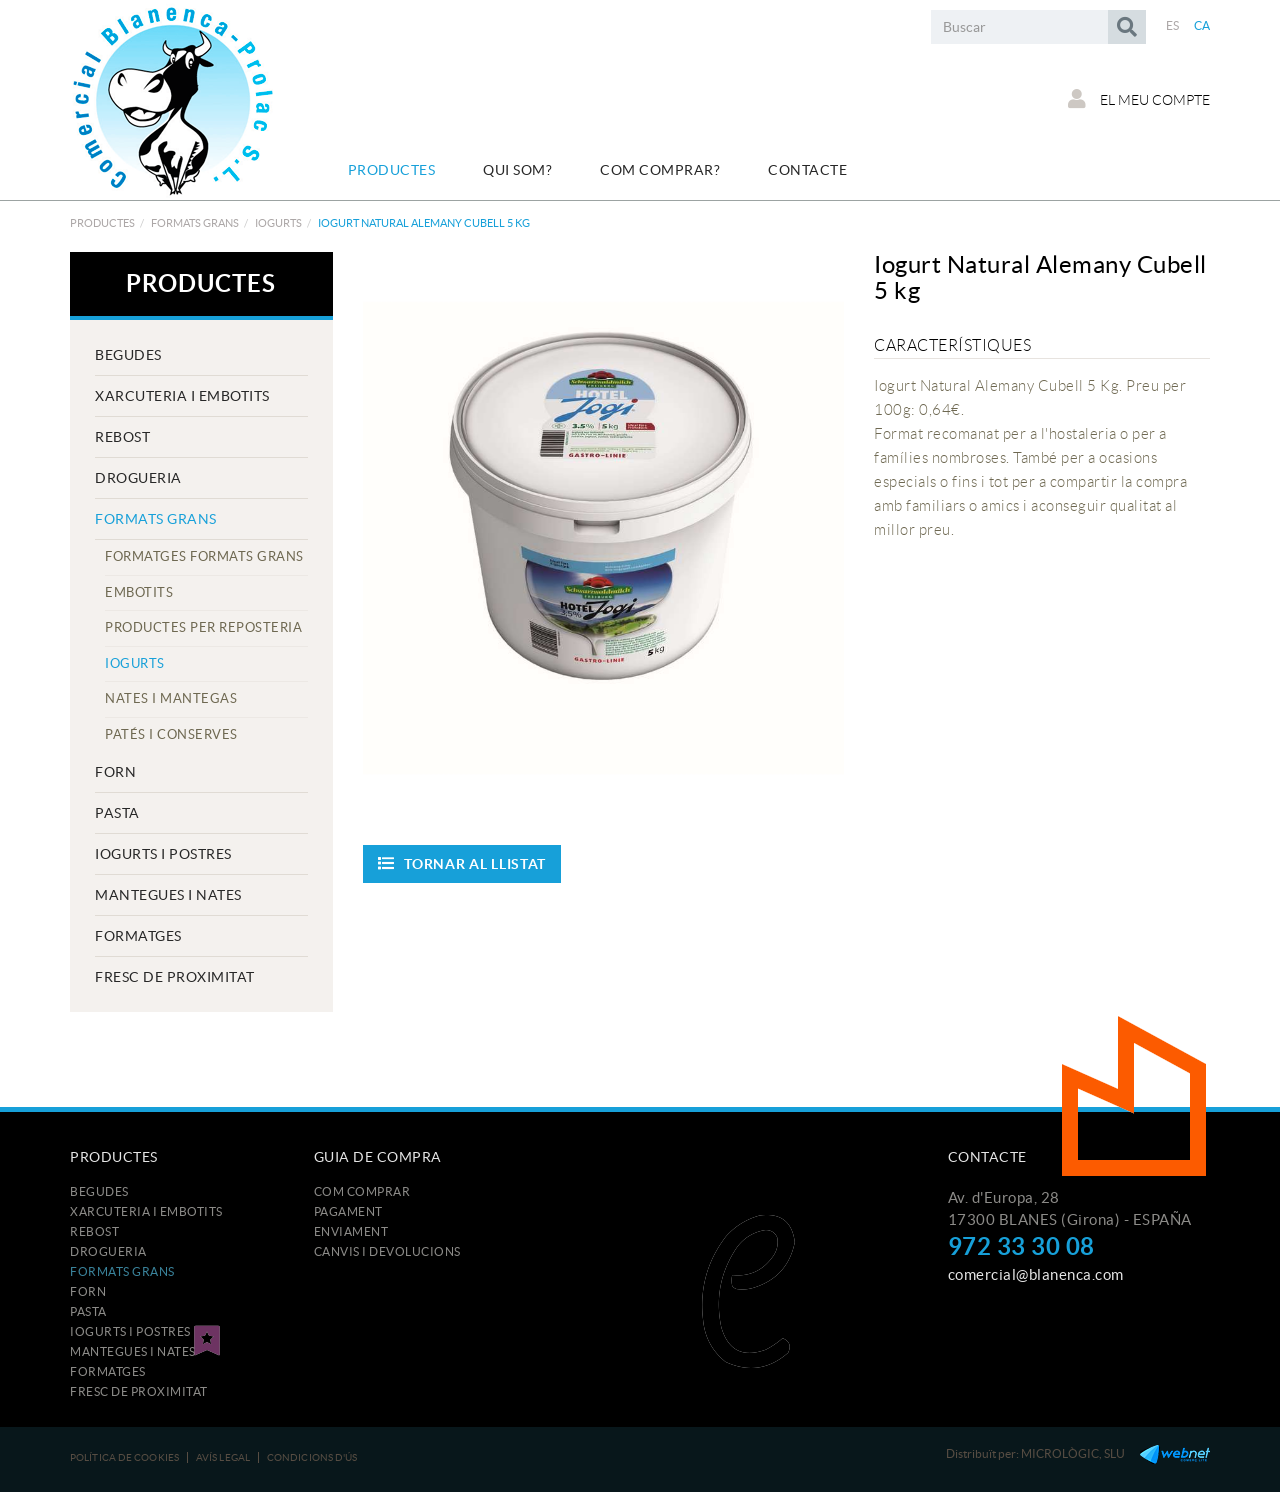 Image resolution: width=1280 pixels, height=1492 pixels. Describe the element at coordinates (748, 1291) in the screenshot. I see `open calibre-web ebook management app` at that location.